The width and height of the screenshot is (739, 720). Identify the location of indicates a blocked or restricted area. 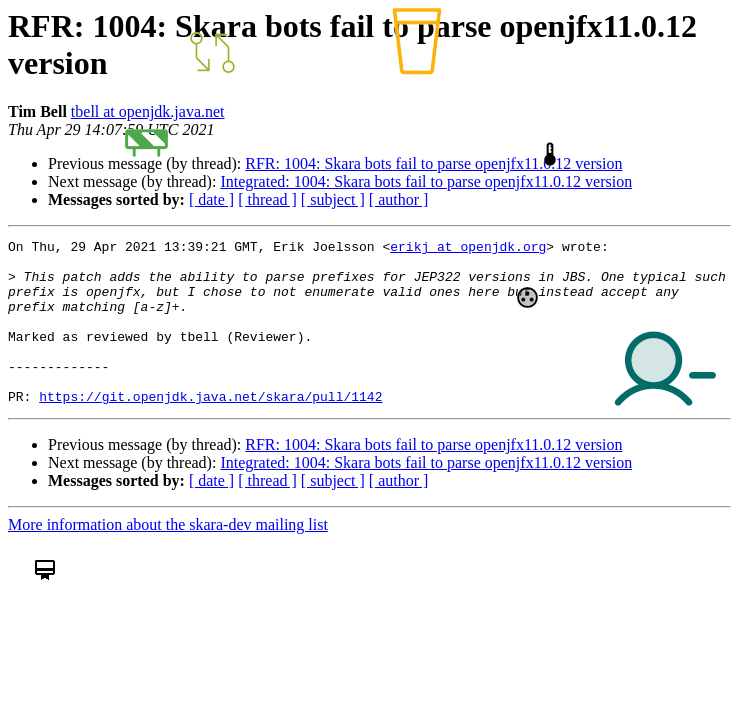
(146, 141).